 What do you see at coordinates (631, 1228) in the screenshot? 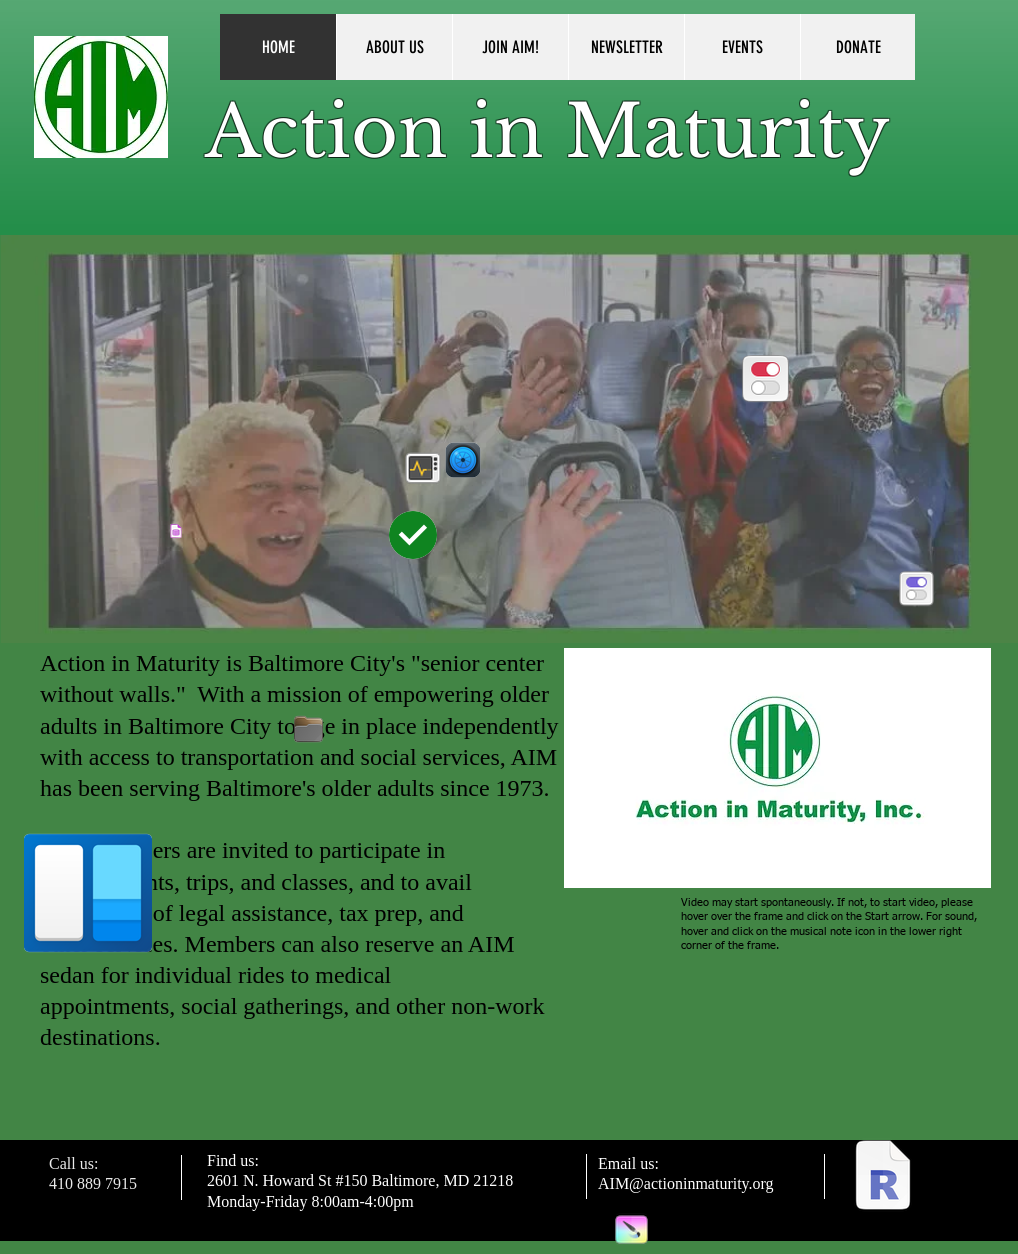
I see `open a Krita project file` at bounding box center [631, 1228].